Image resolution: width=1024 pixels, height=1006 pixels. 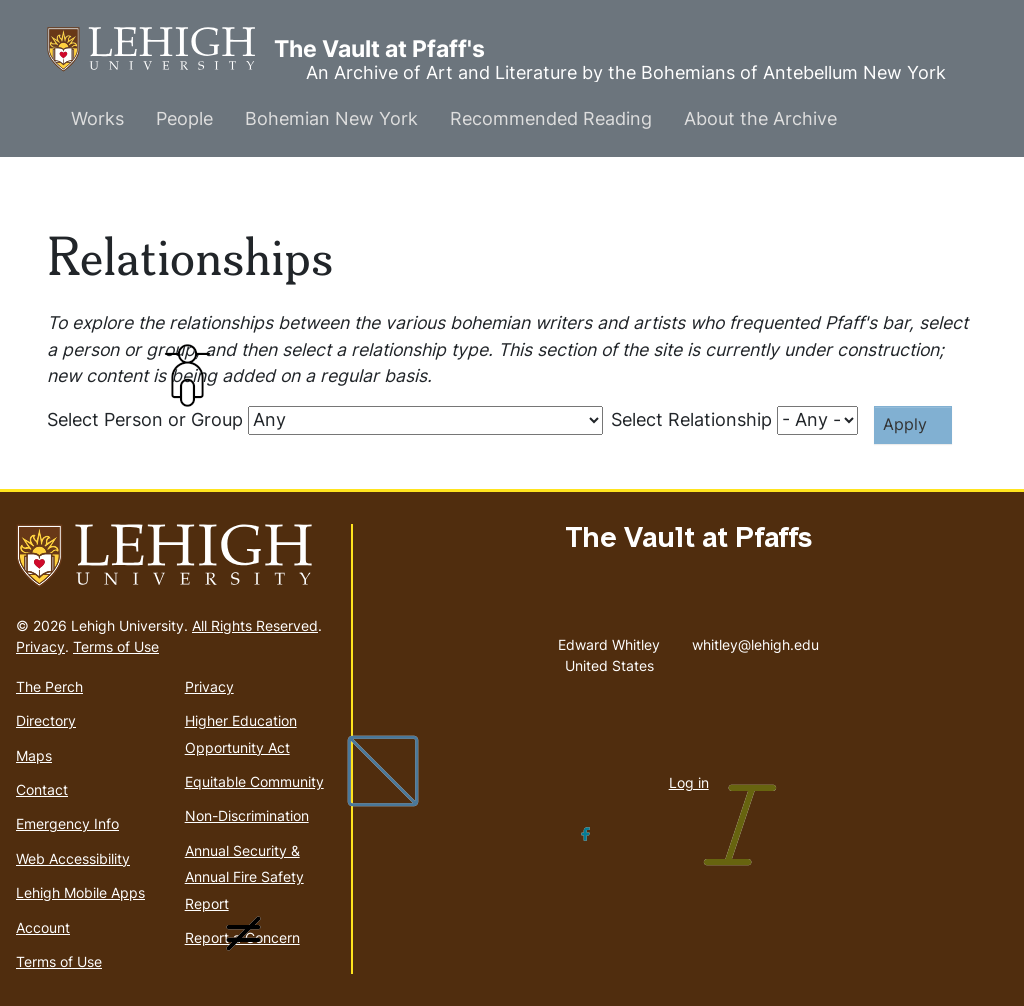 I want to click on apply italic formatting to selected text, so click(x=740, y=825).